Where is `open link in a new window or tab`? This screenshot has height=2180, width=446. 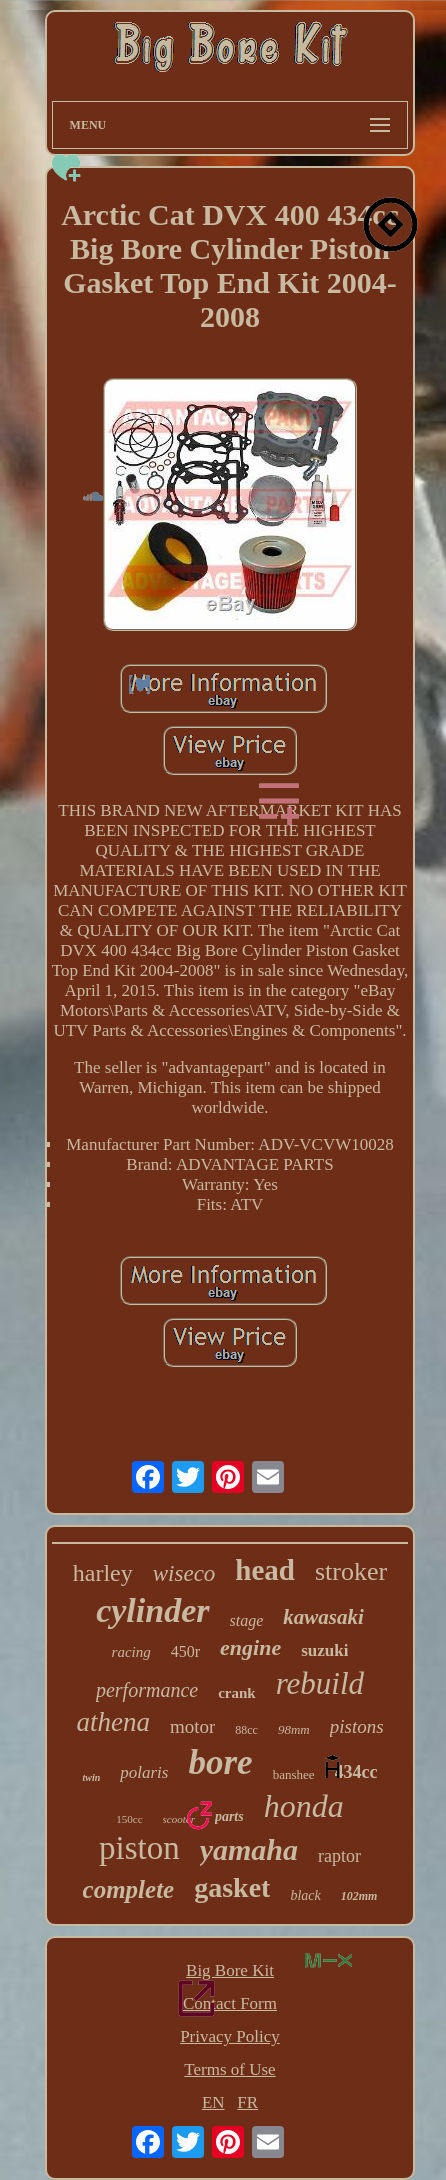
open link in a new window or tab is located at coordinates (196, 1998).